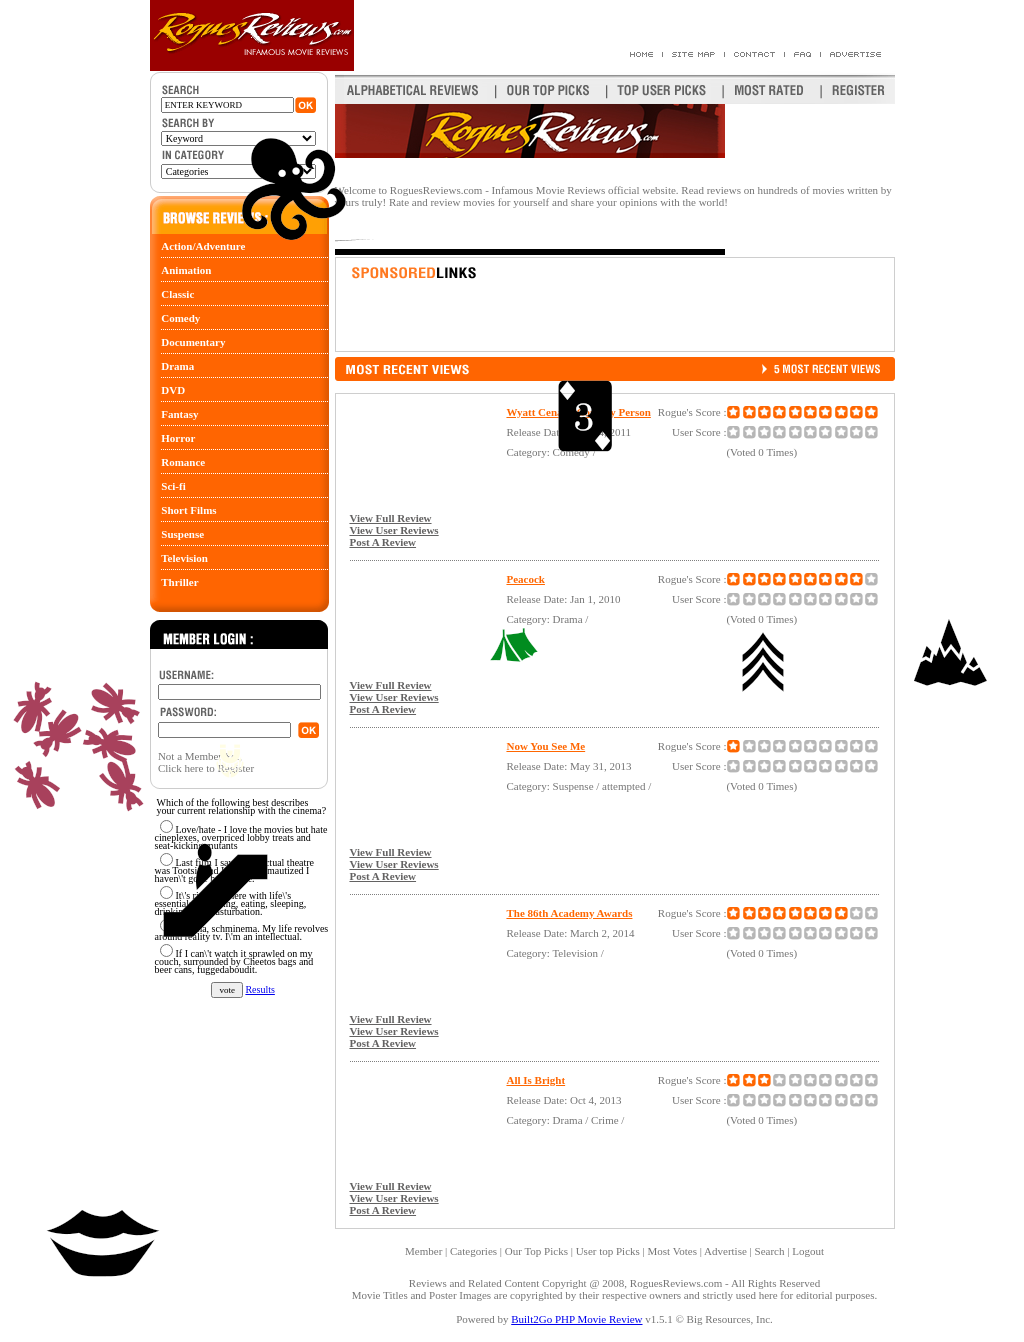 The width and height of the screenshot is (1024, 1342). Describe the element at coordinates (103, 1244) in the screenshot. I see `access voice or speech features` at that location.